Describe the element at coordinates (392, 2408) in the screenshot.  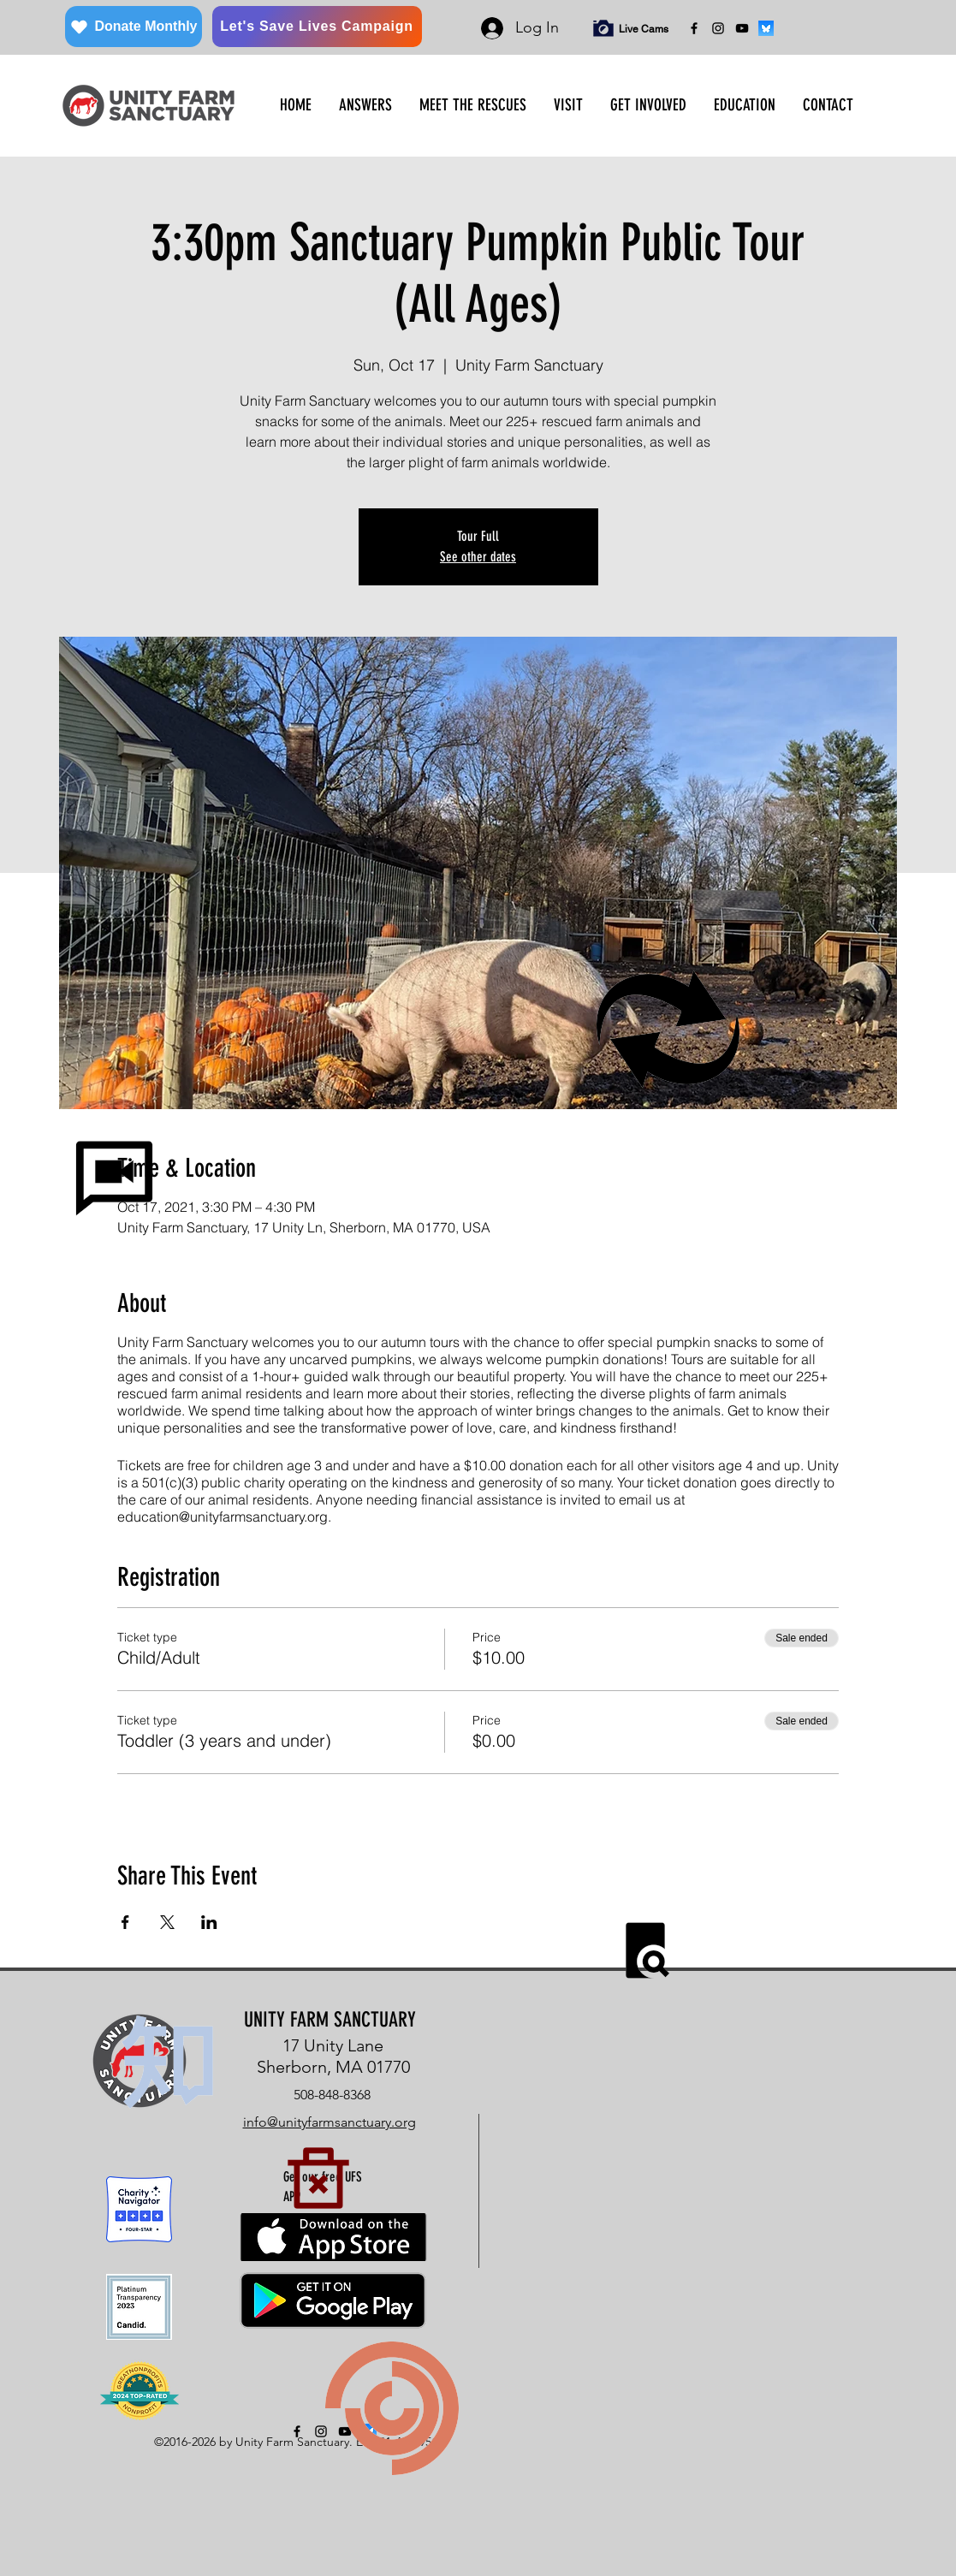
I see `open QuantConnect platform` at that location.